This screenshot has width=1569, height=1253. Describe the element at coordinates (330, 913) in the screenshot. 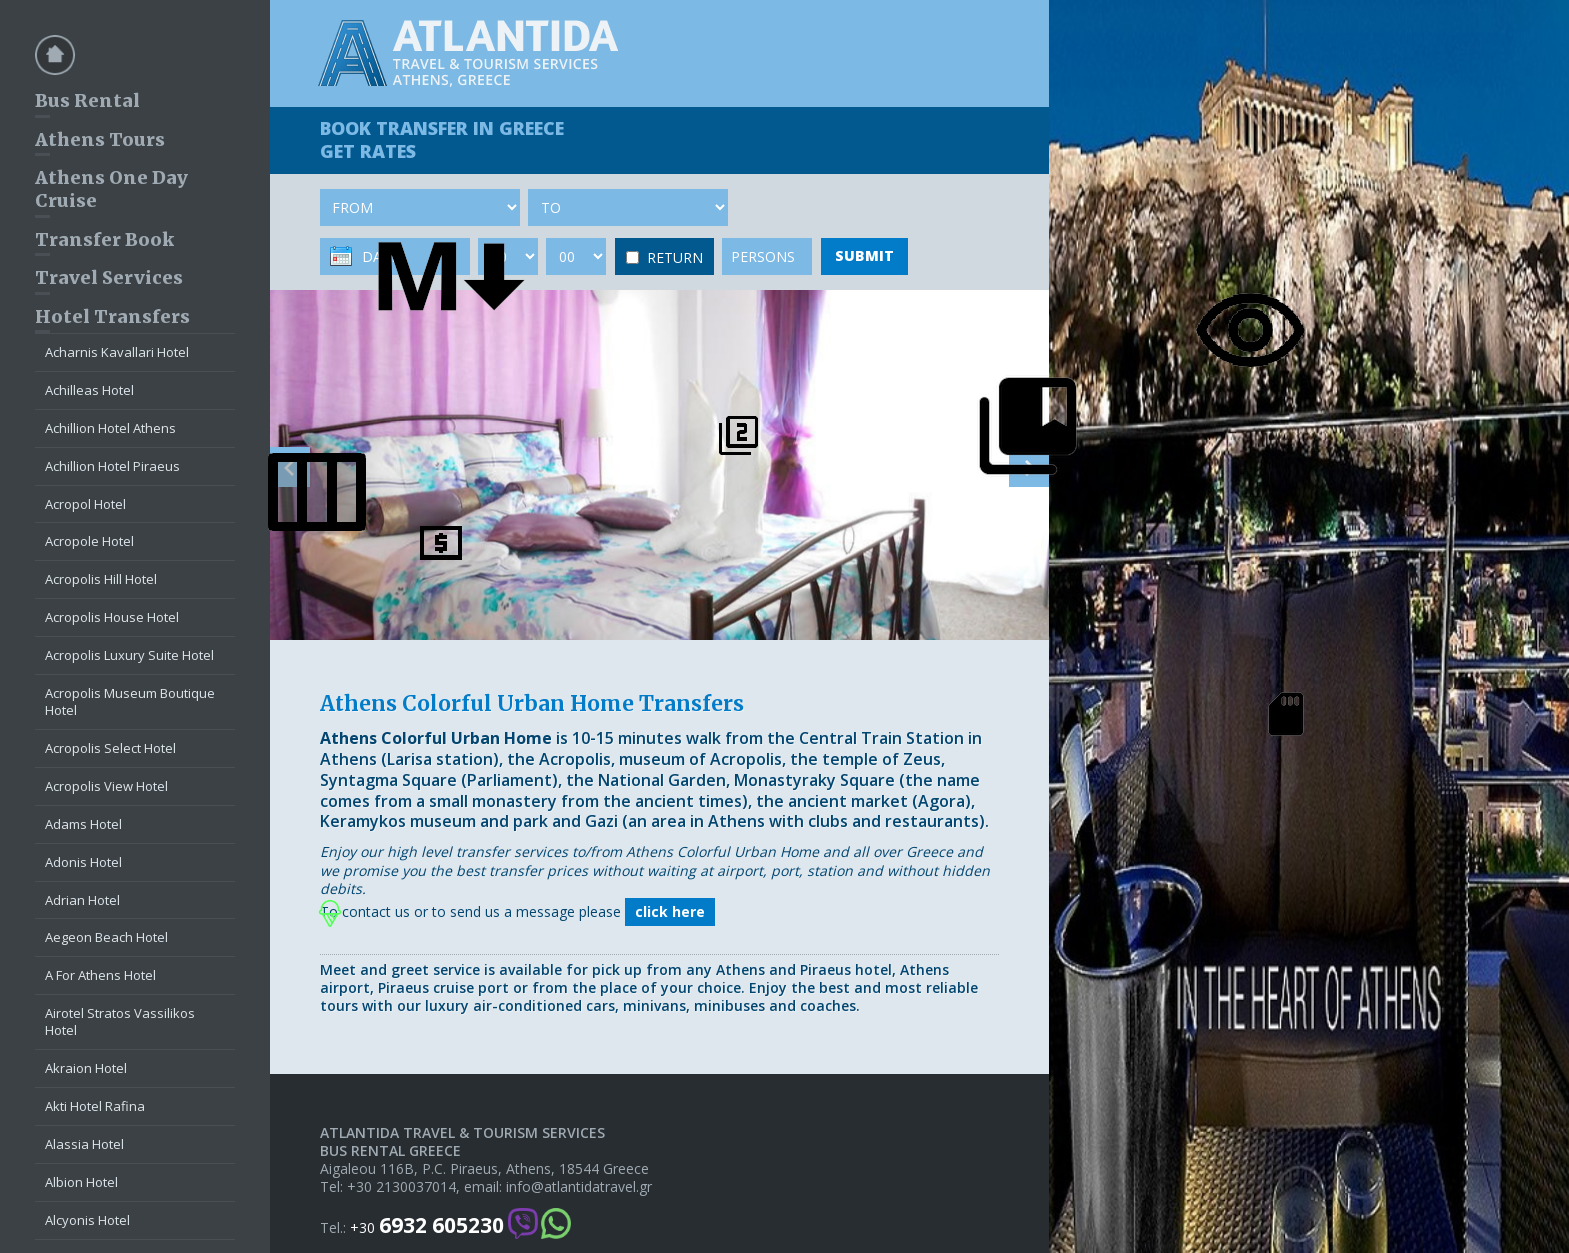

I see `browse desserts or sweet treats` at that location.